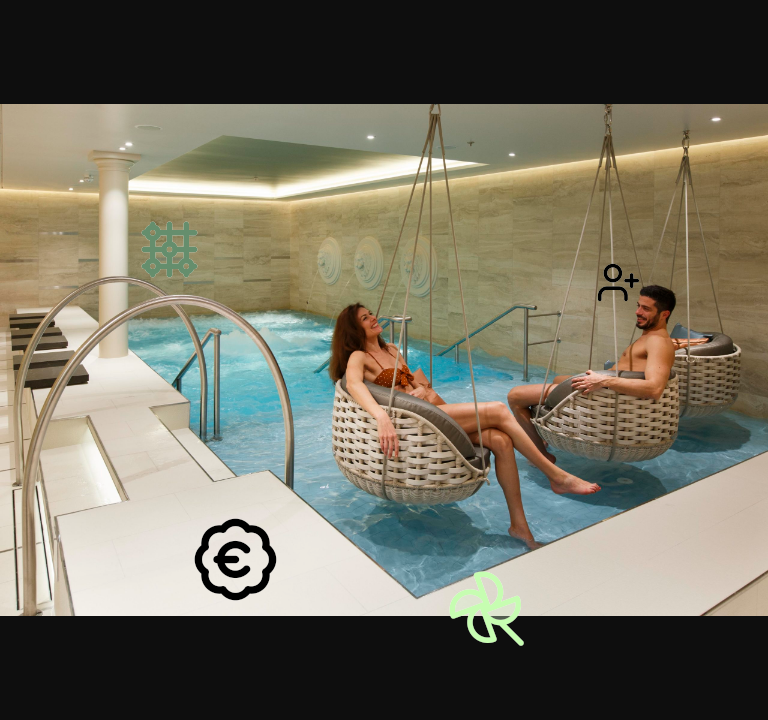  What do you see at coordinates (235, 559) in the screenshot?
I see `indicates euro currency or pricing` at bounding box center [235, 559].